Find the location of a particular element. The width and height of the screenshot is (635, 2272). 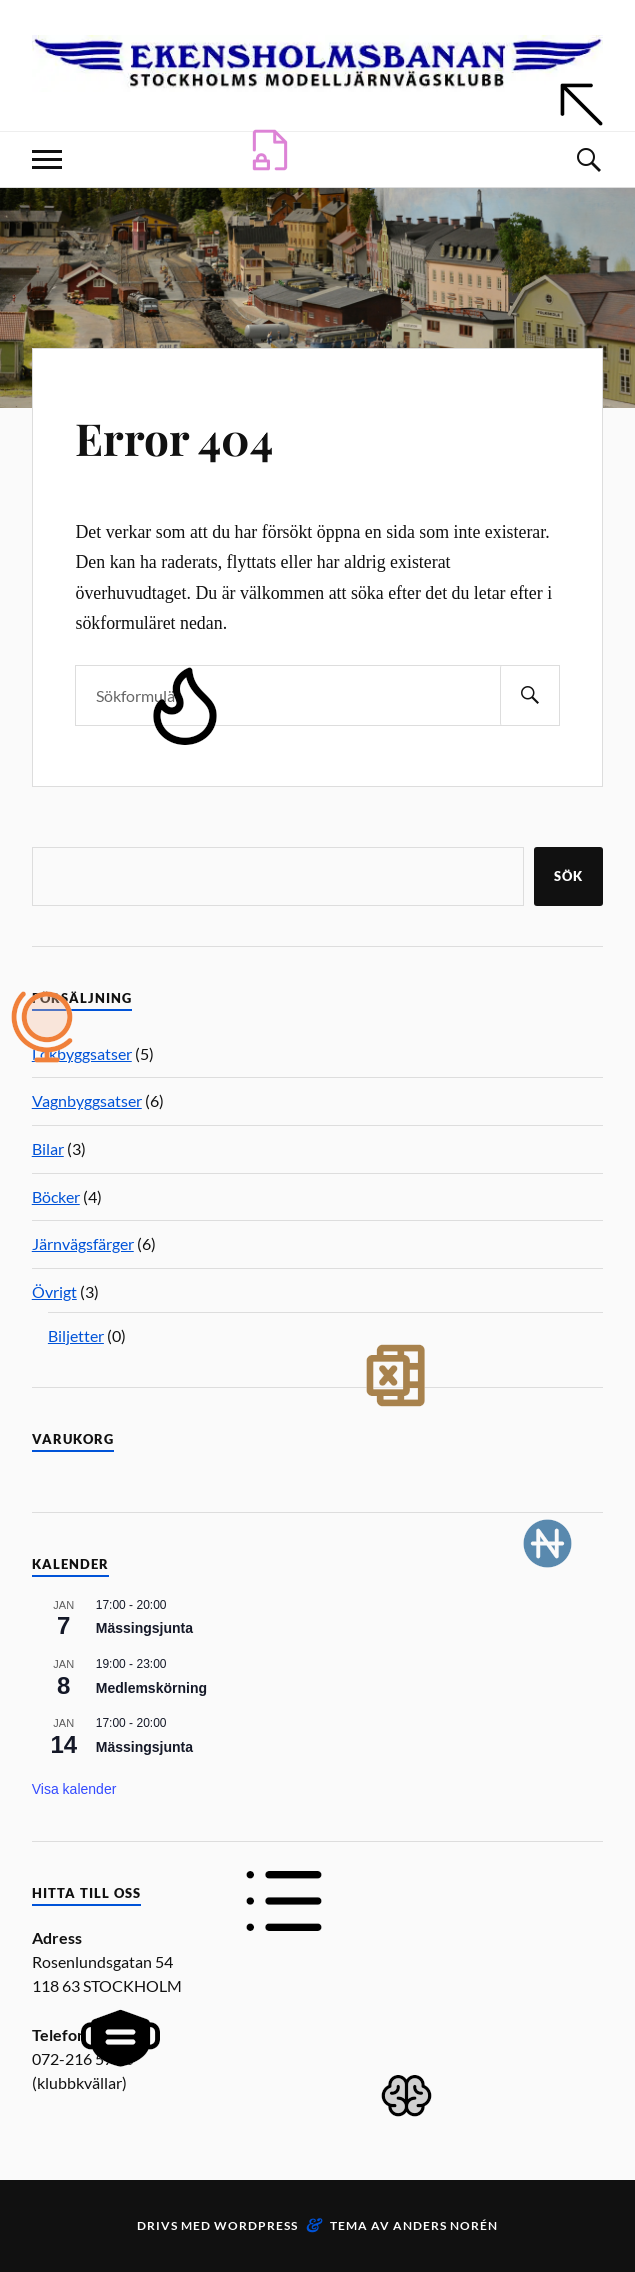

access AI or smart features is located at coordinates (406, 2096).